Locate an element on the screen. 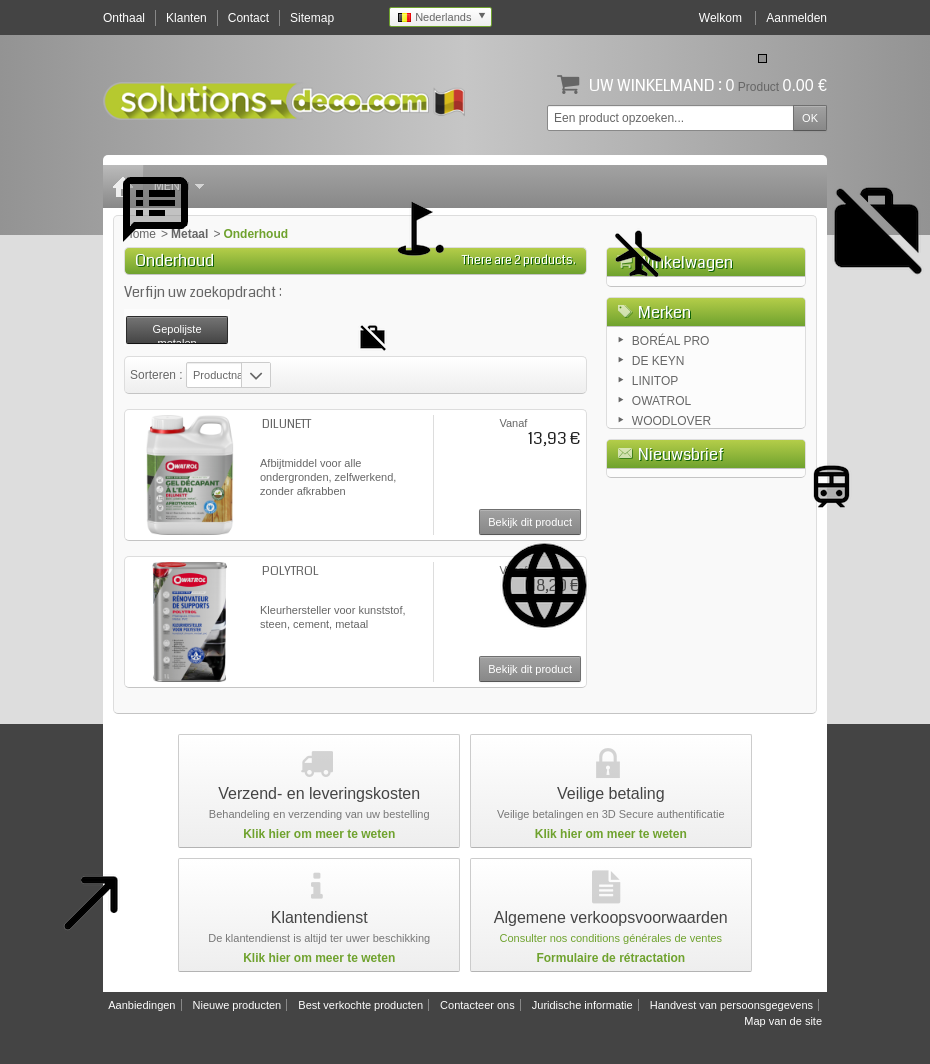 This screenshot has width=930, height=1064. change language or region settings is located at coordinates (544, 585).